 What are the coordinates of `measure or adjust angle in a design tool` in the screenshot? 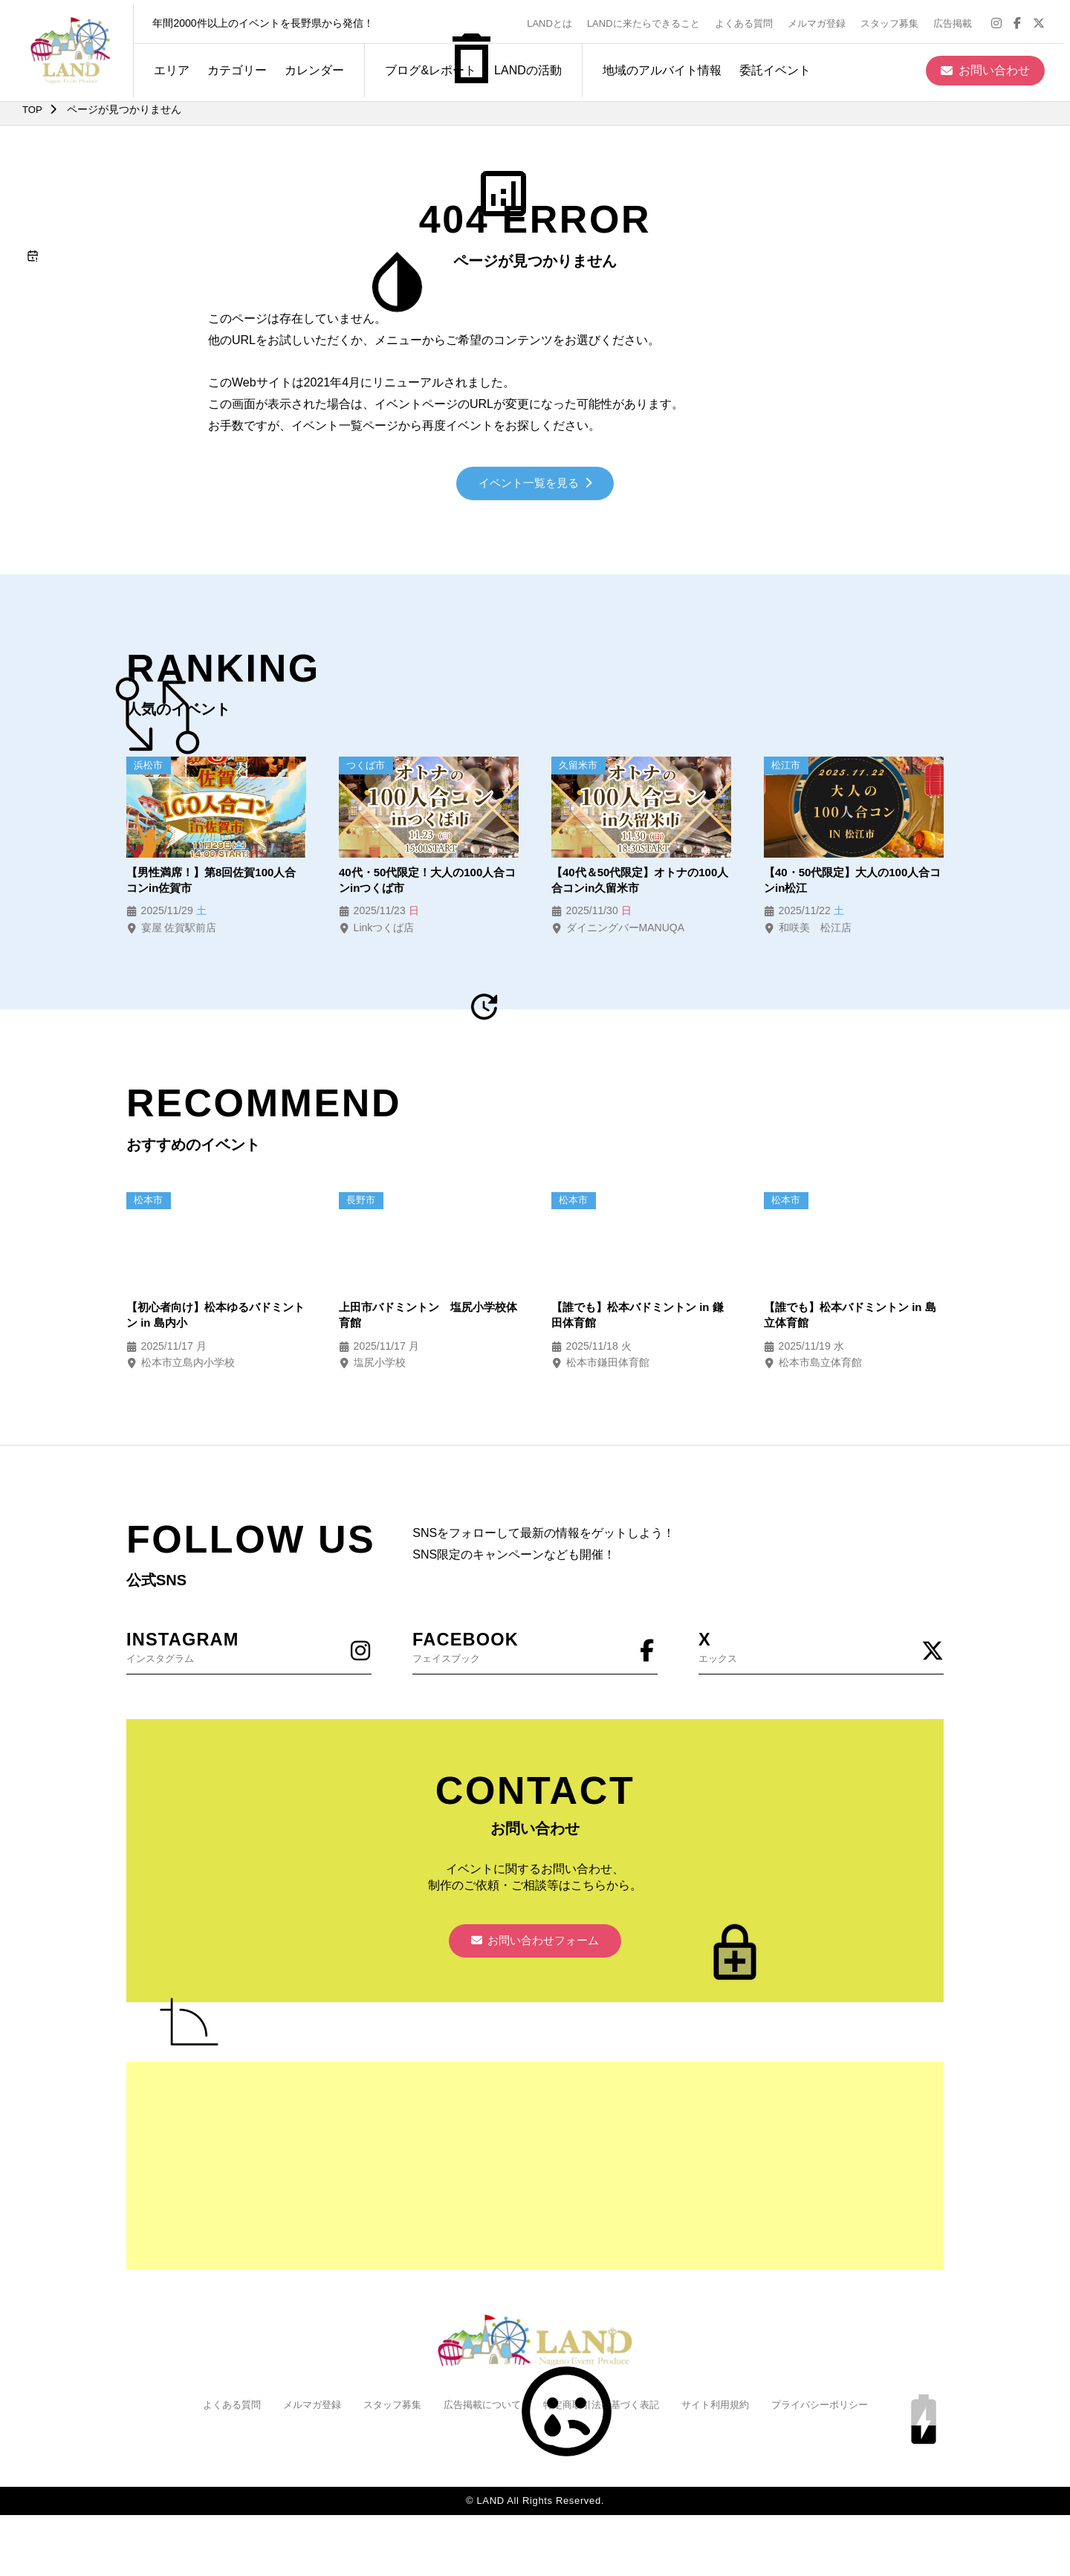 It's located at (187, 2025).